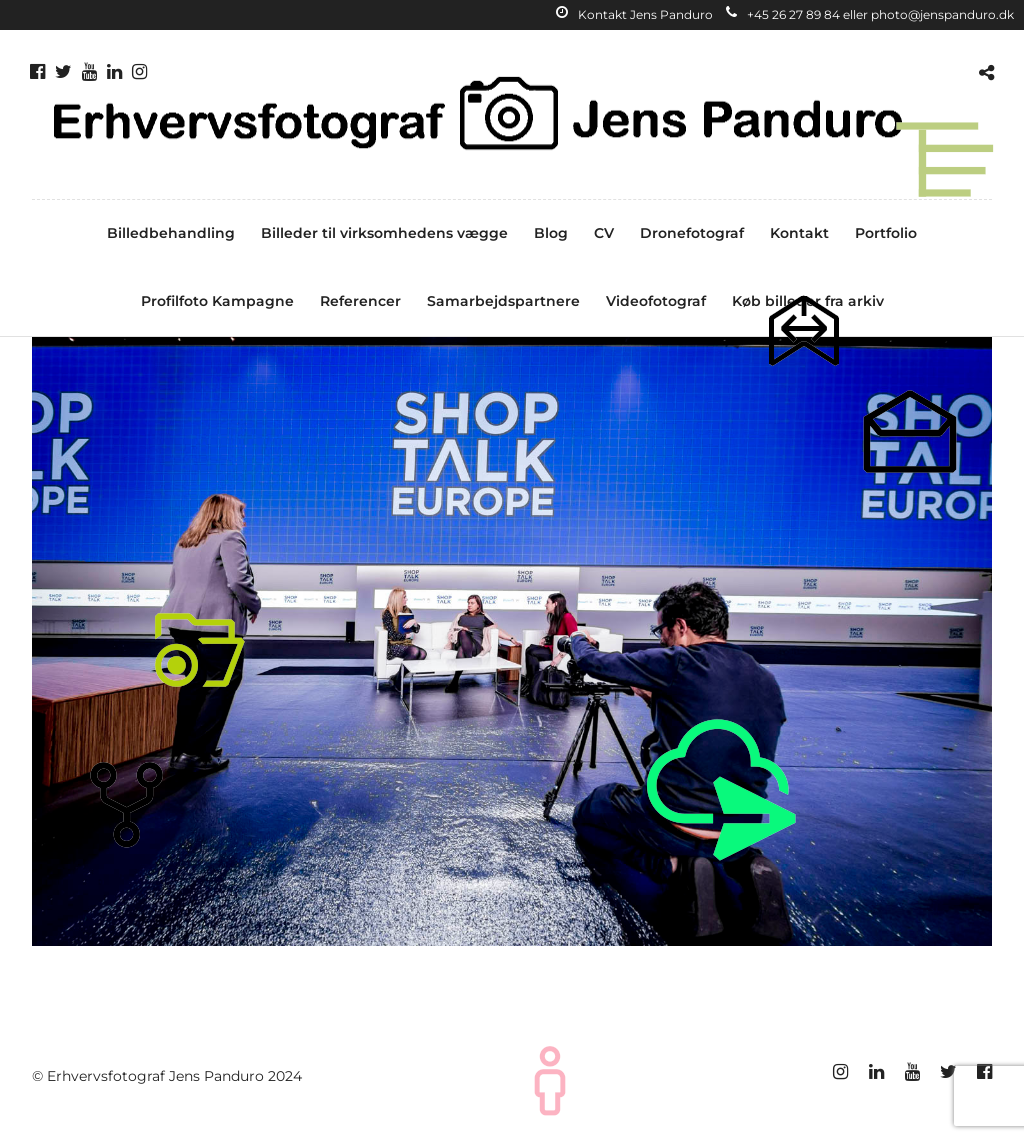 Image resolution: width=1024 pixels, height=1140 pixels. What do you see at coordinates (804, 331) in the screenshot?
I see `mirror or flip content horizontally` at bounding box center [804, 331].